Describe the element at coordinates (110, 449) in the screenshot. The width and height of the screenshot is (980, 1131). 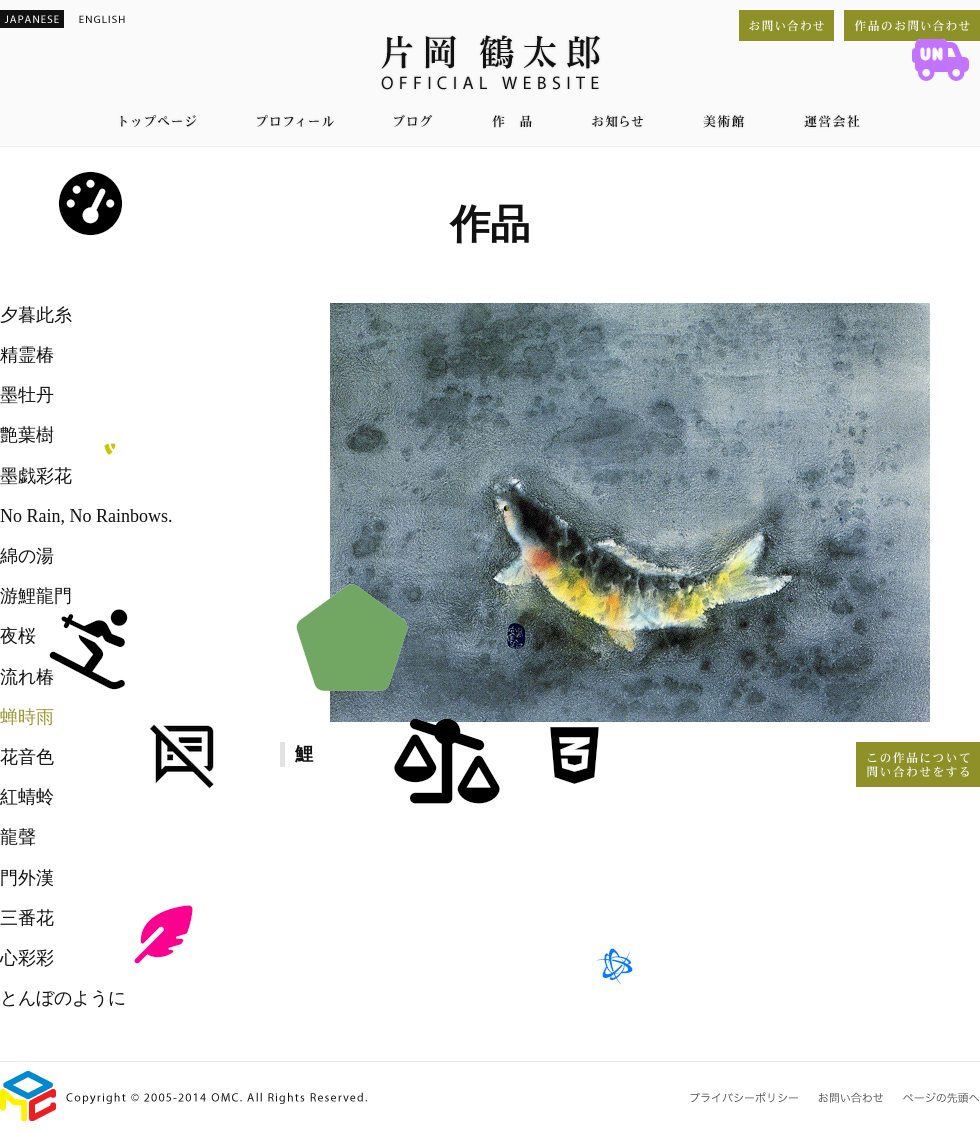
I see `typo3 content management system logo` at that location.